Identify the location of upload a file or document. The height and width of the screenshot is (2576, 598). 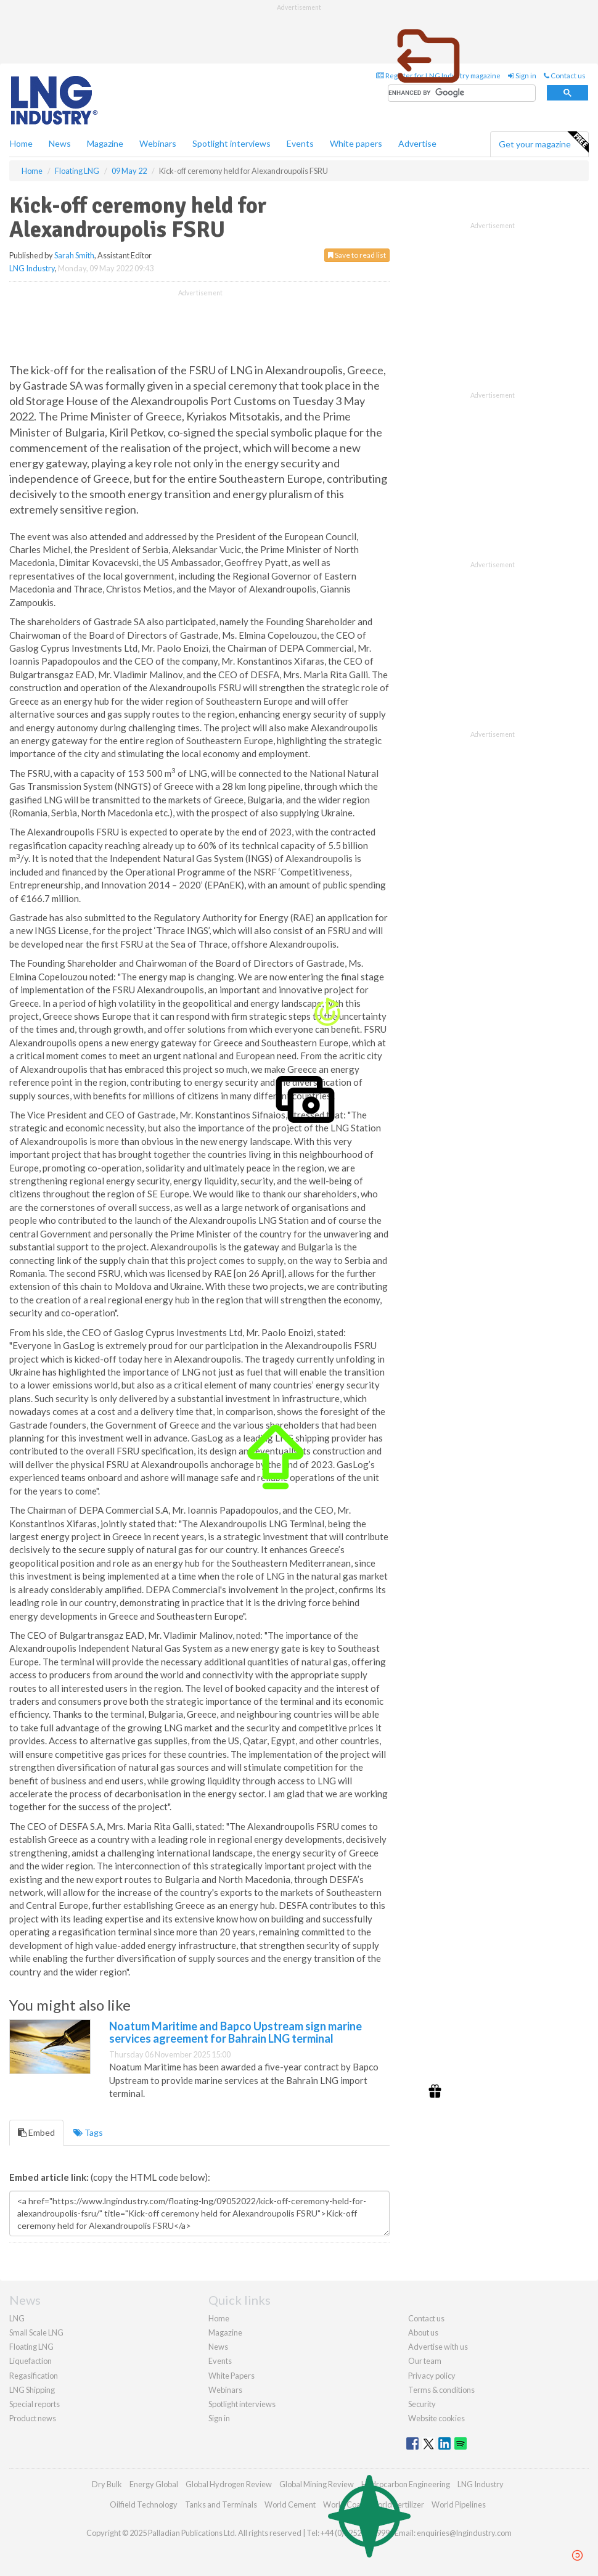
(276, 1456).